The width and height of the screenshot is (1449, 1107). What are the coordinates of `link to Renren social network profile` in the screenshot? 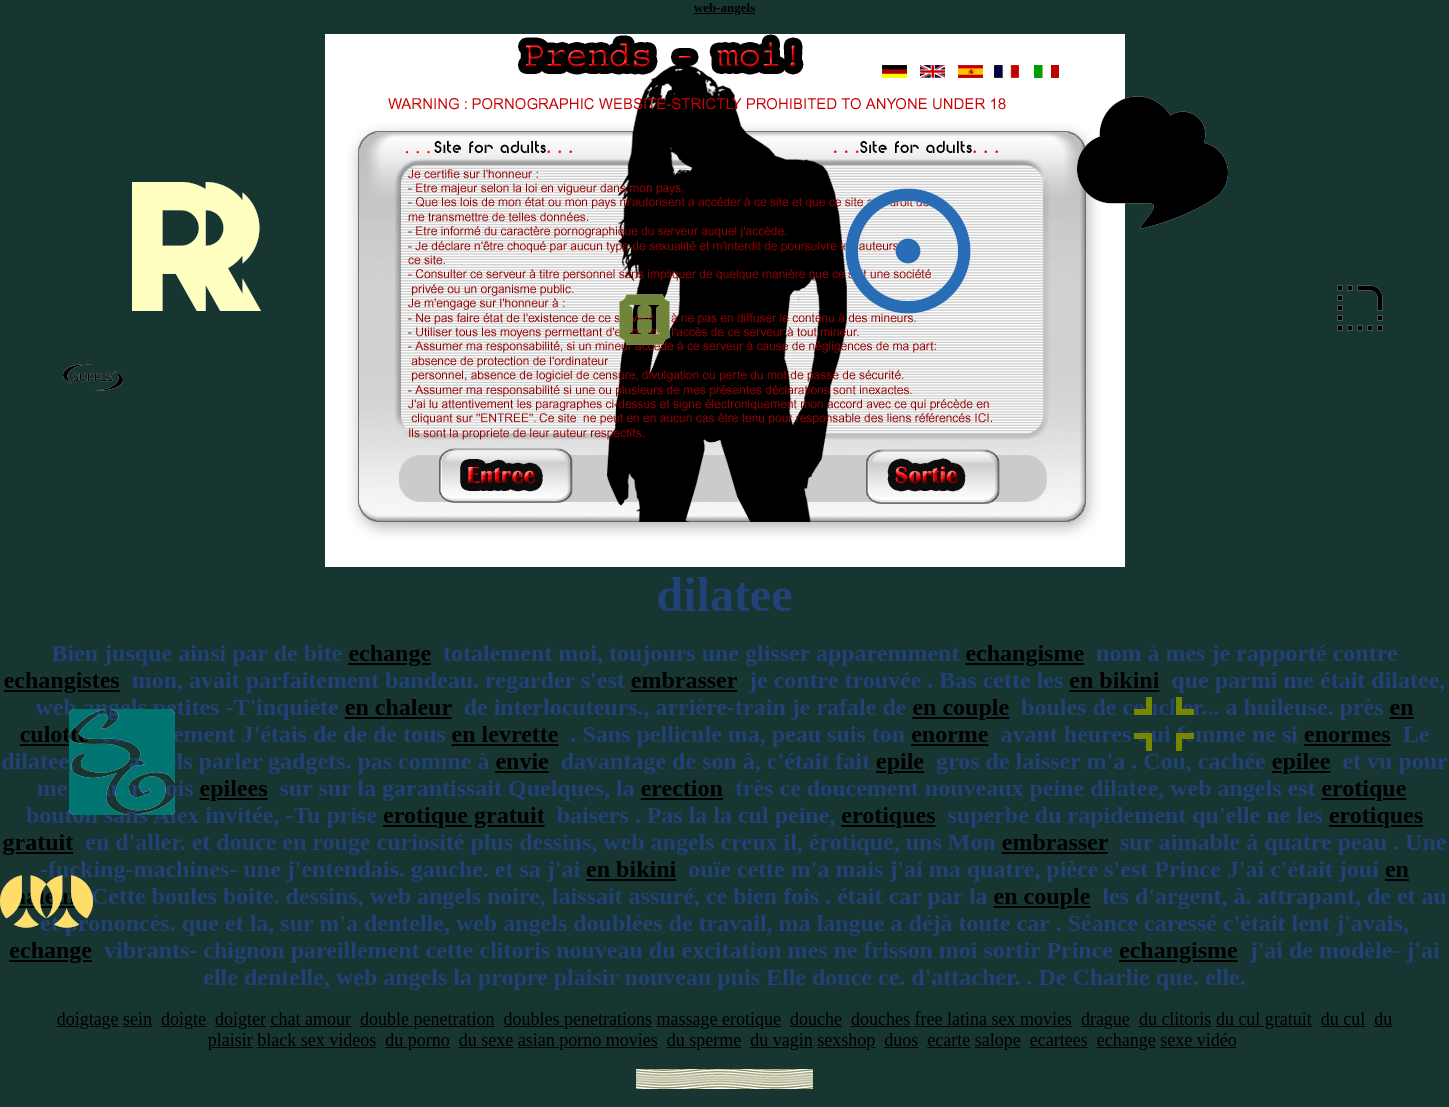 It's located at (46, 901).